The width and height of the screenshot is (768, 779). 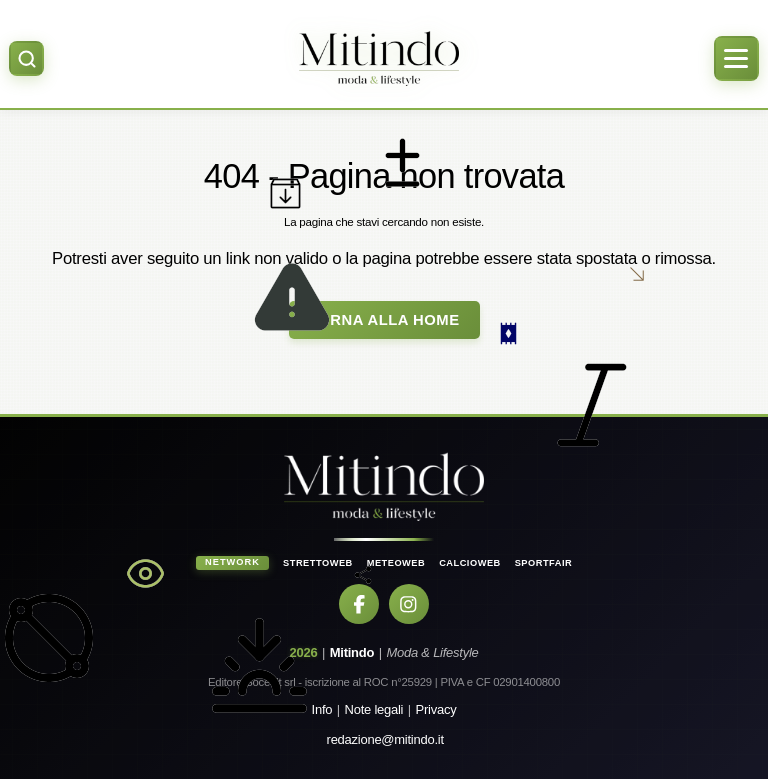 I want to click on apply italic formatting to selected text, so click(x=592, y=405).